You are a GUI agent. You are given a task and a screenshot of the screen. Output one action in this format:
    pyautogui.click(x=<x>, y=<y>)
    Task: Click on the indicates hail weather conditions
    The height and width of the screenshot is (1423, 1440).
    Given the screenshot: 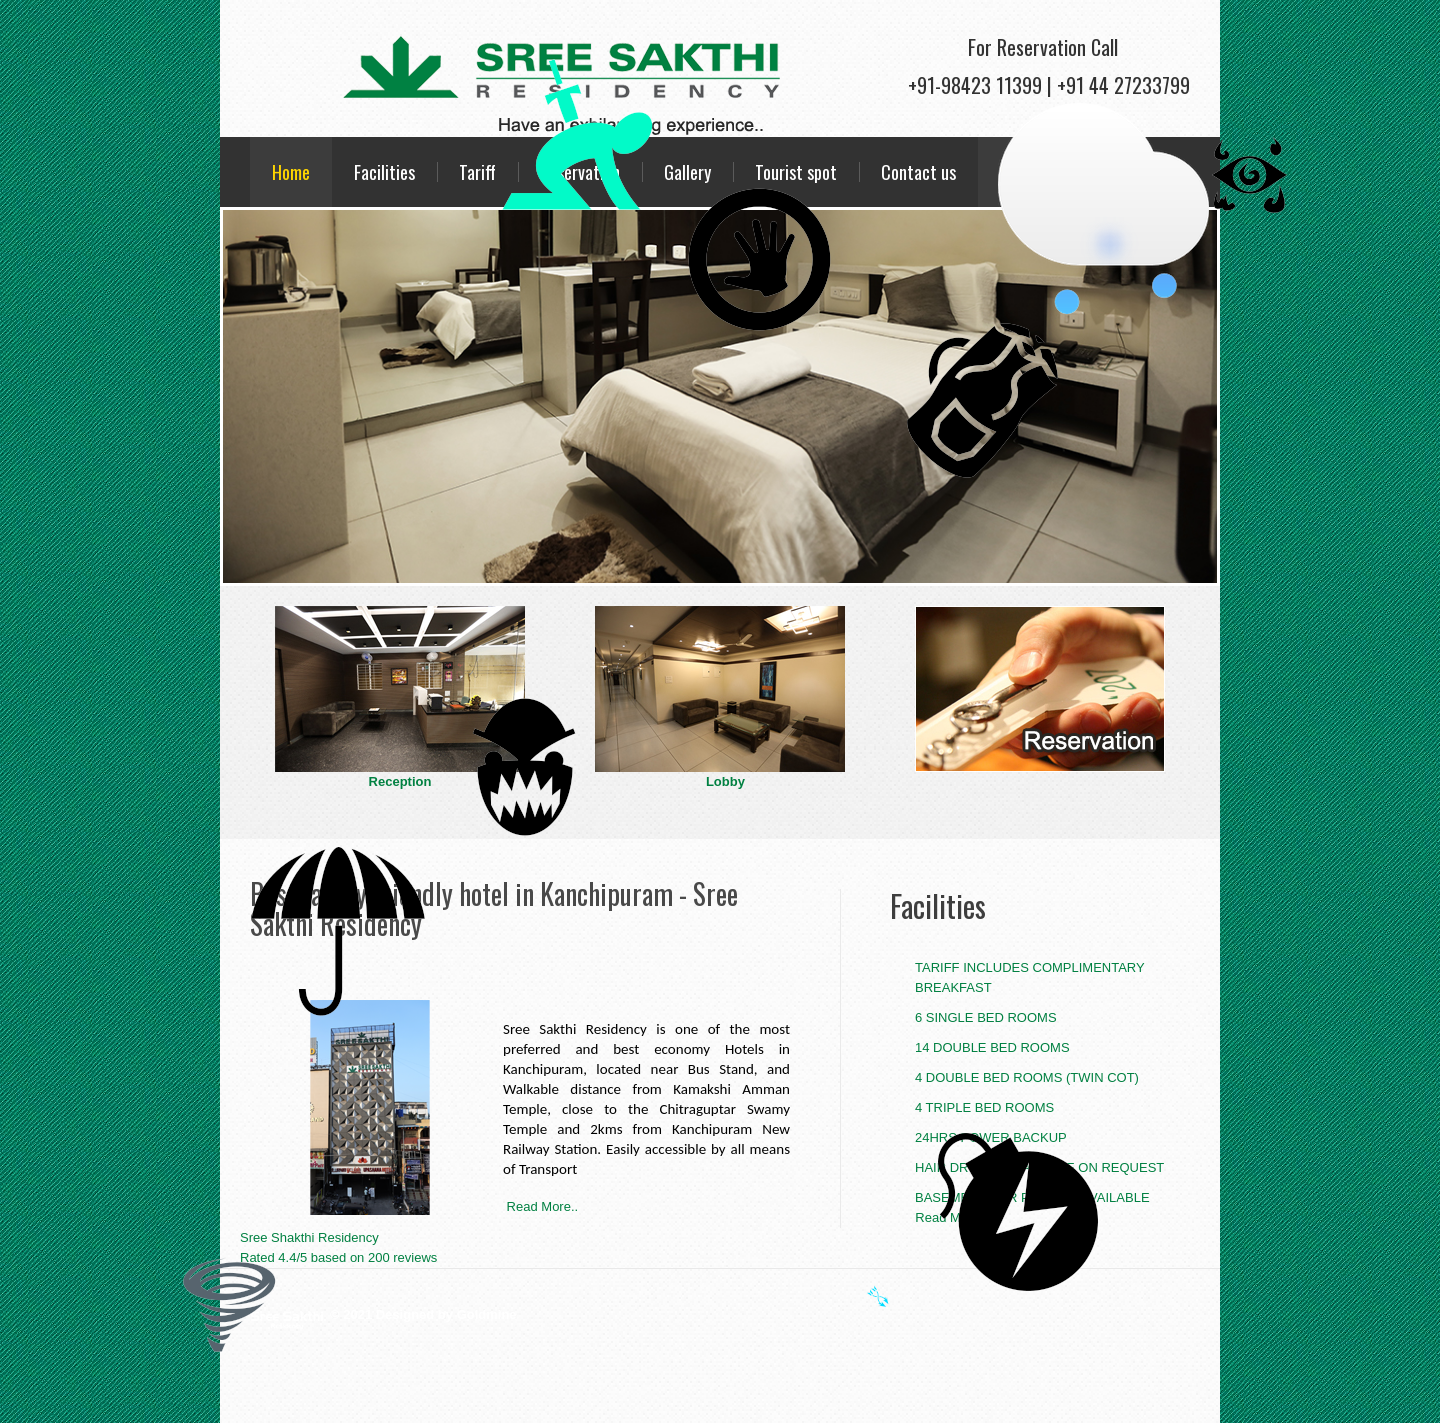 What is the action you would take?
    pyautogui.click(x=1103, y=208)
    